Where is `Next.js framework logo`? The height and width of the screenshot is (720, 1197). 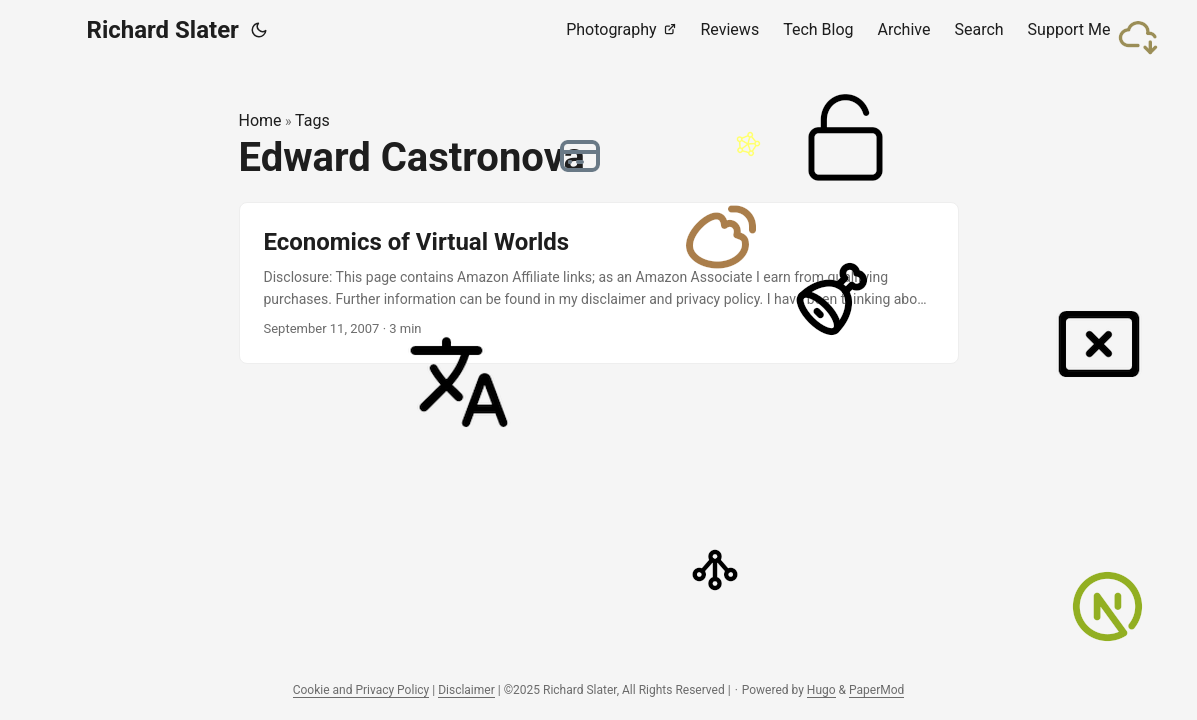
Next.js framework logo is located at coordinates (1107, 606).